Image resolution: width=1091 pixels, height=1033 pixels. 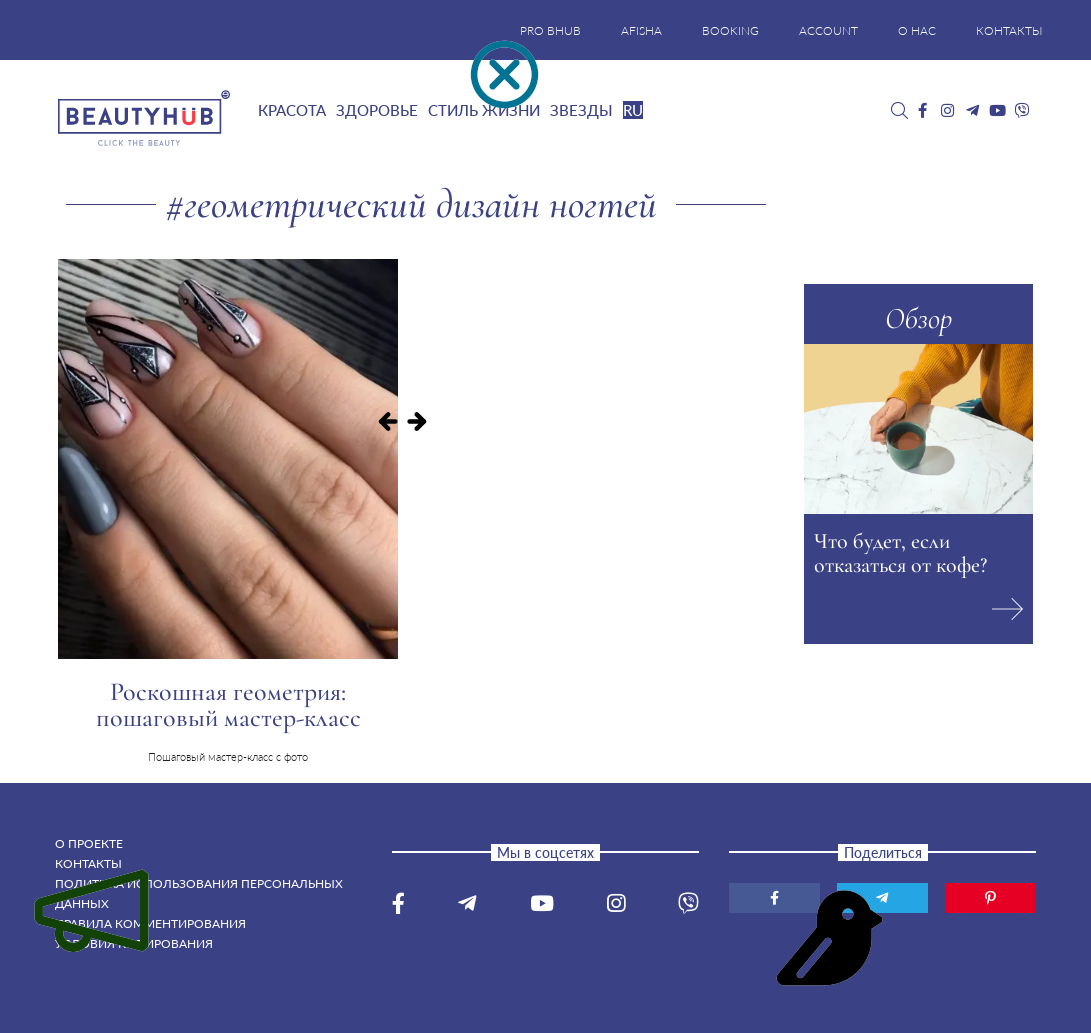 I want to click on access twitter or social media sharing, so click(x=831, y=941).